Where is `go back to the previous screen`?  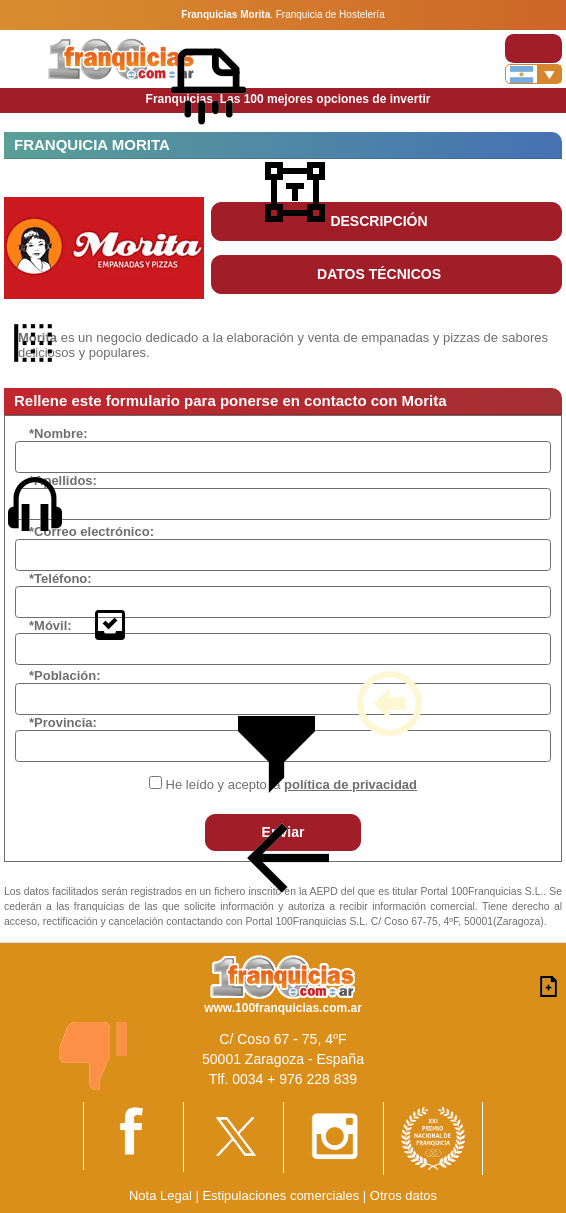 go back to the previous screen is located at coordinates (389, 703).